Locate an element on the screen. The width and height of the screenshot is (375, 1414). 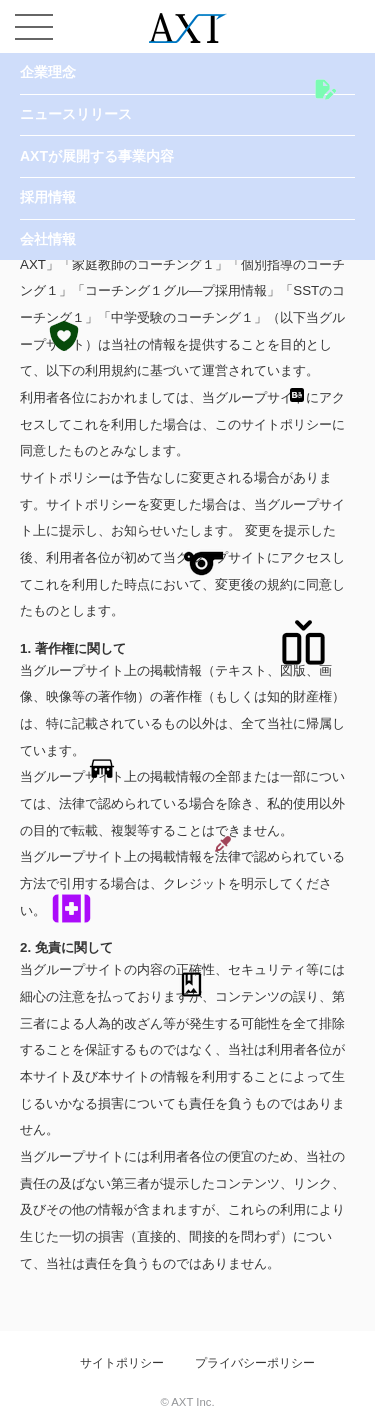
access first aid or medical help resources is located at coordinates (71, 908).